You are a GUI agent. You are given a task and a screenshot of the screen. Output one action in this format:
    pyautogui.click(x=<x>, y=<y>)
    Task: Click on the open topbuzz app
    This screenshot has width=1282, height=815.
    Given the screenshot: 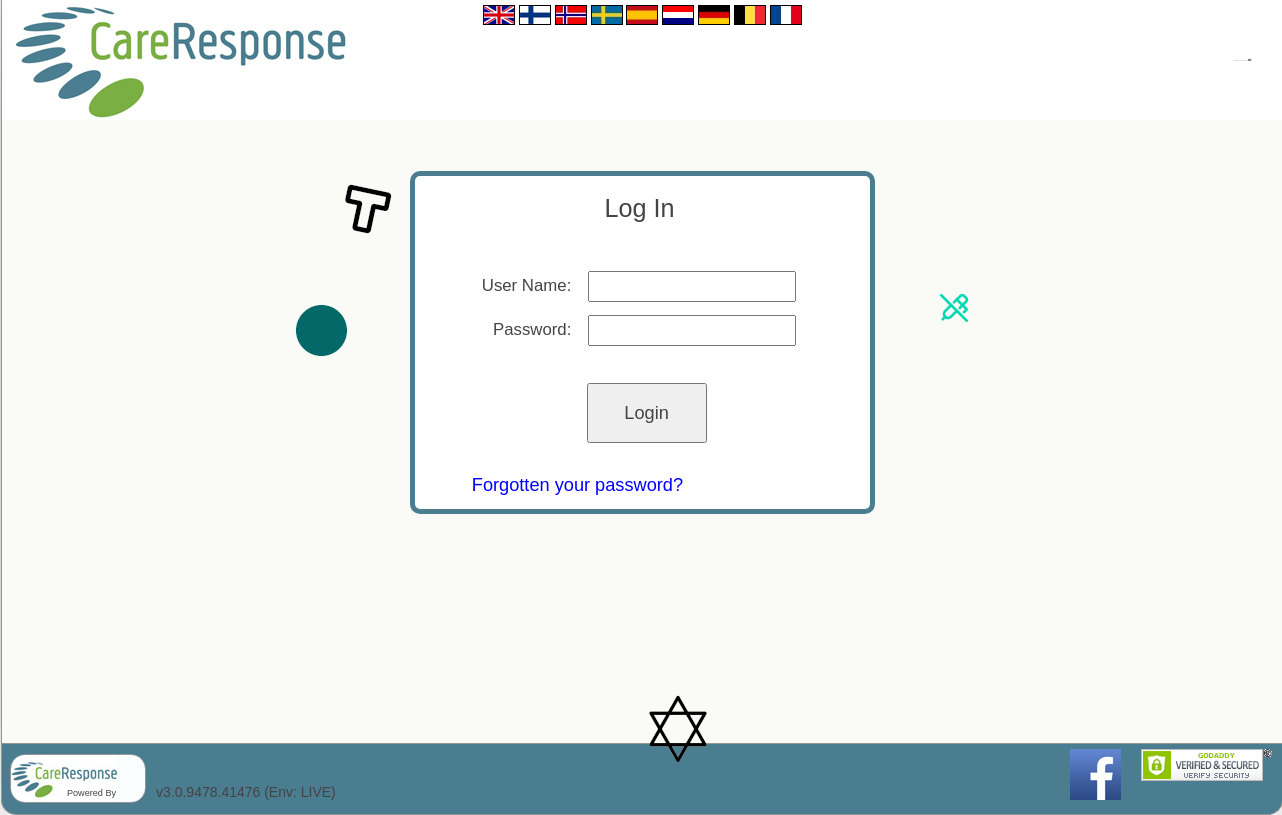 What is the action you would take?
    pyautogui.click(x=367, y=209)
    